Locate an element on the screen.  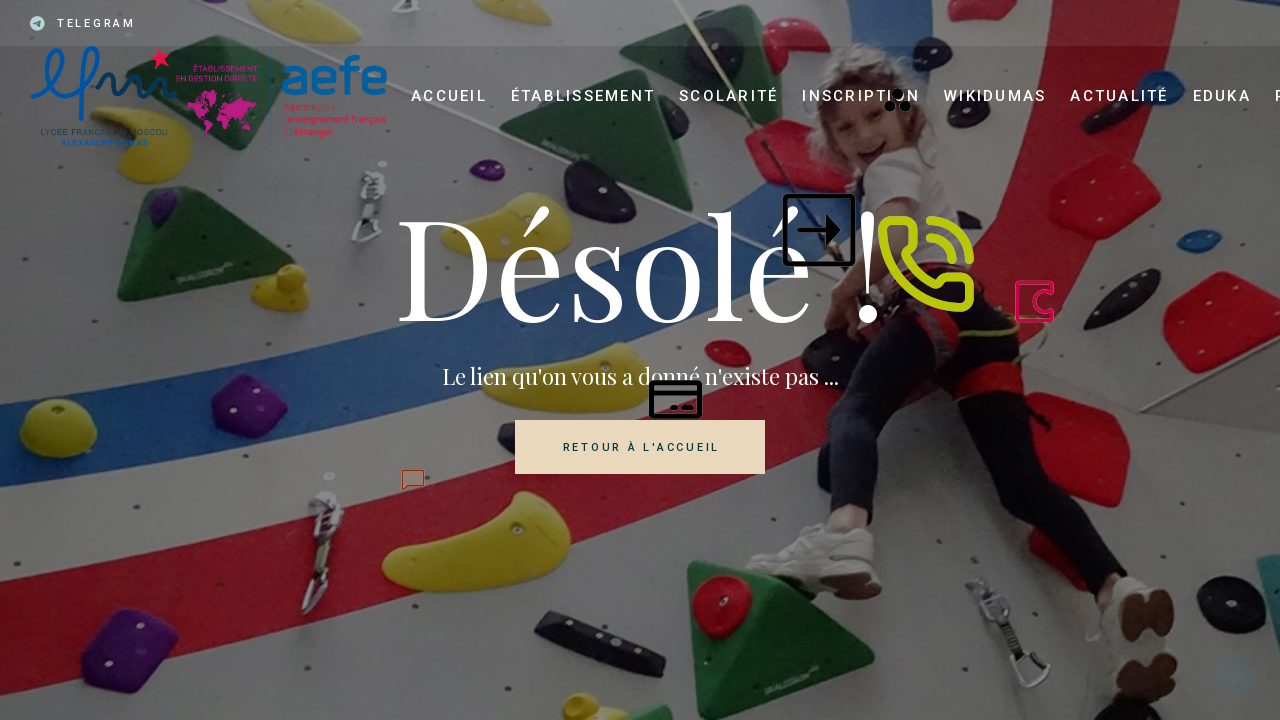
manage payment methods is located at coordinates (675, 399).